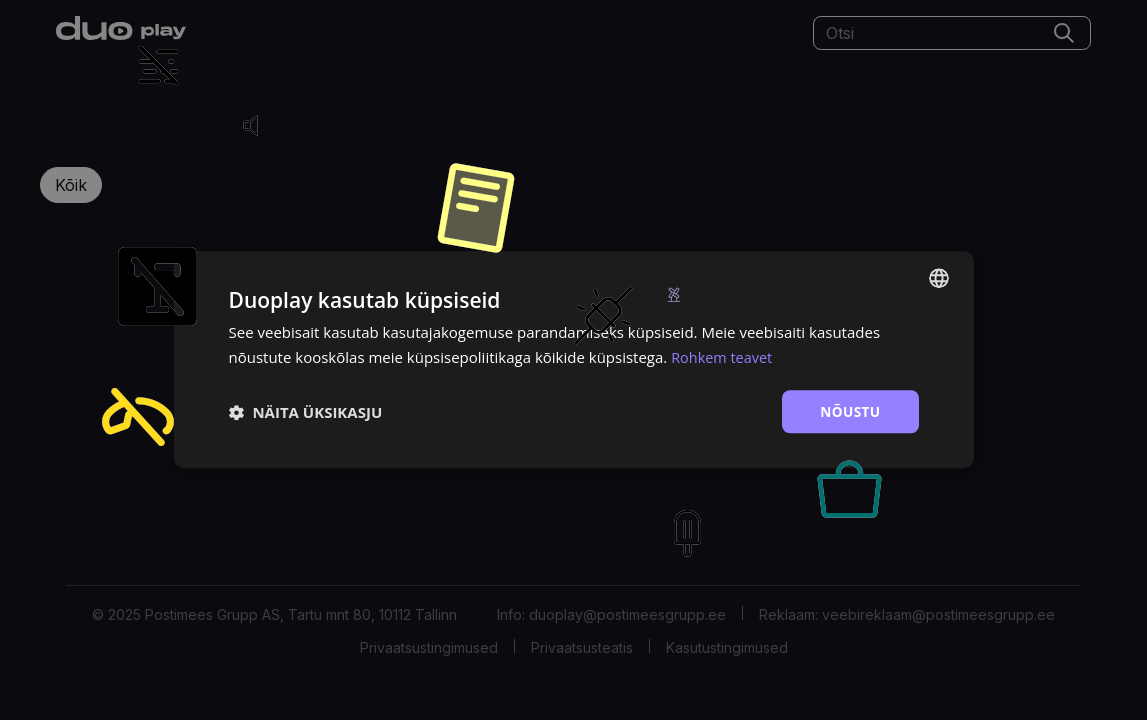  I want to click on indicates summer or seasonal content, so click(687, 532).